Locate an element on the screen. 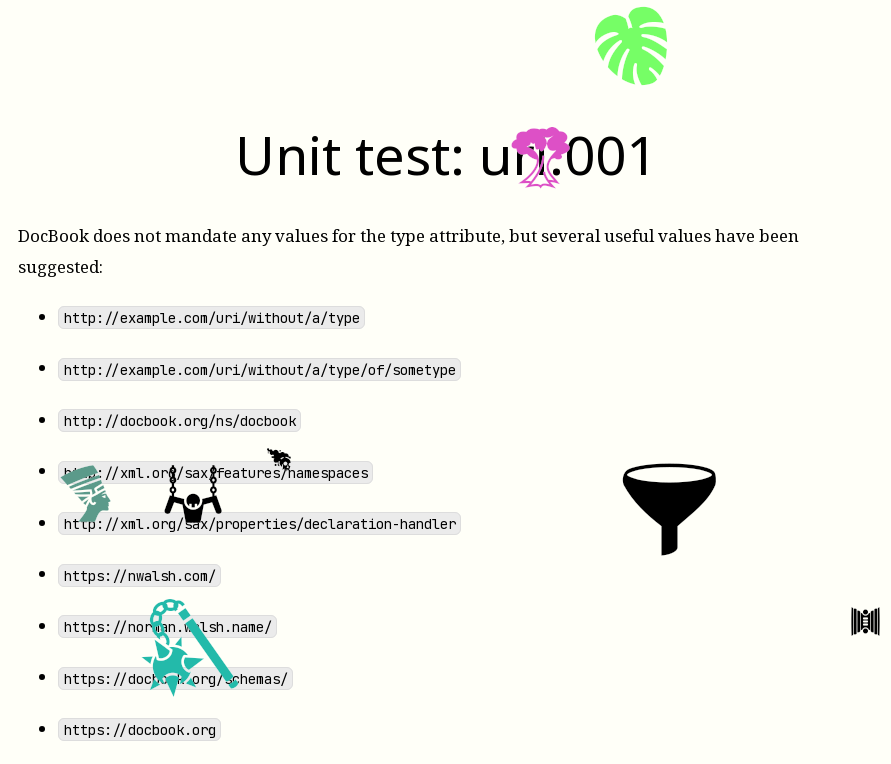 Image resolution: width=891 pixels, height=764 pixels. filter or sort content is located at coordinates (669, 509).